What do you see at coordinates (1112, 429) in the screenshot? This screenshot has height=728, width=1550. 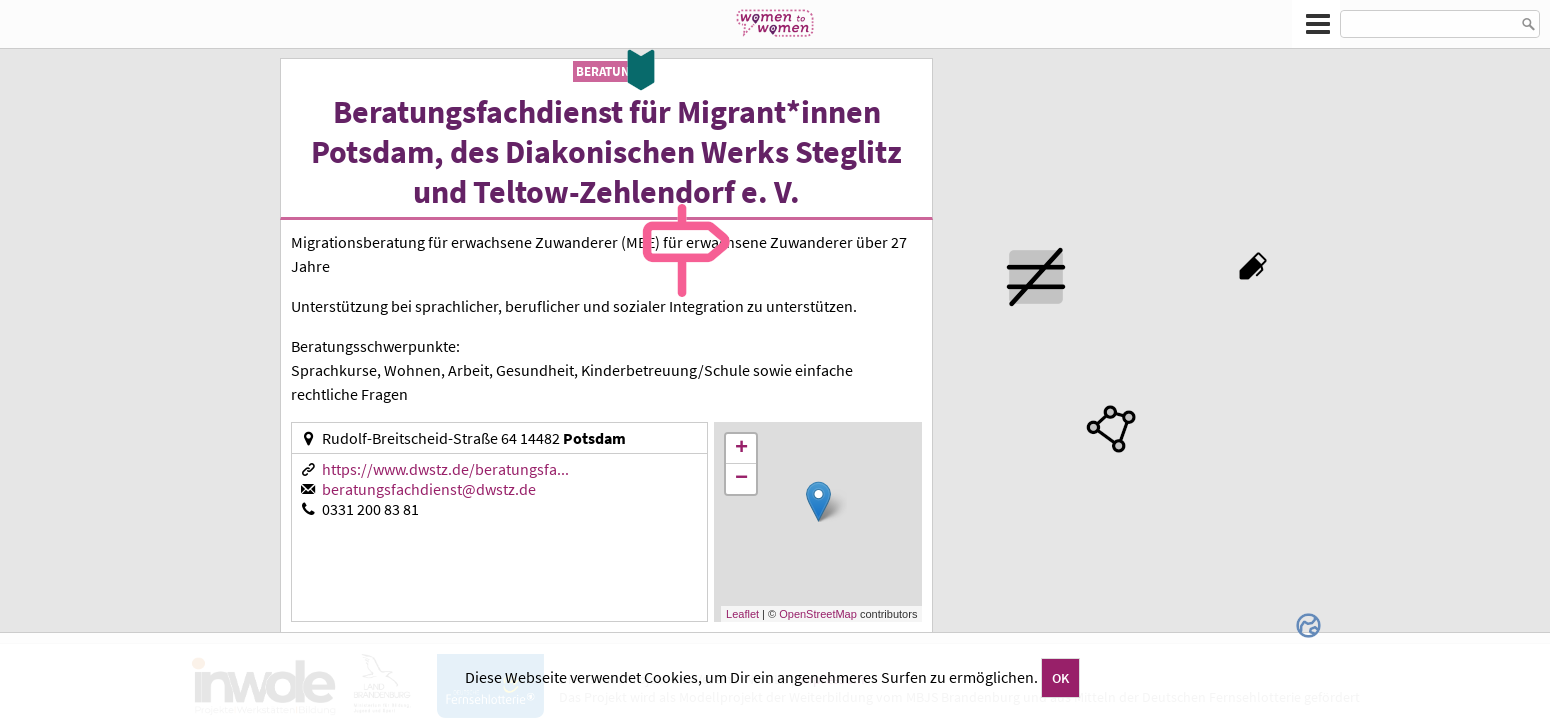 I see `create a polygon shape` at bounding box center [1112, 429].